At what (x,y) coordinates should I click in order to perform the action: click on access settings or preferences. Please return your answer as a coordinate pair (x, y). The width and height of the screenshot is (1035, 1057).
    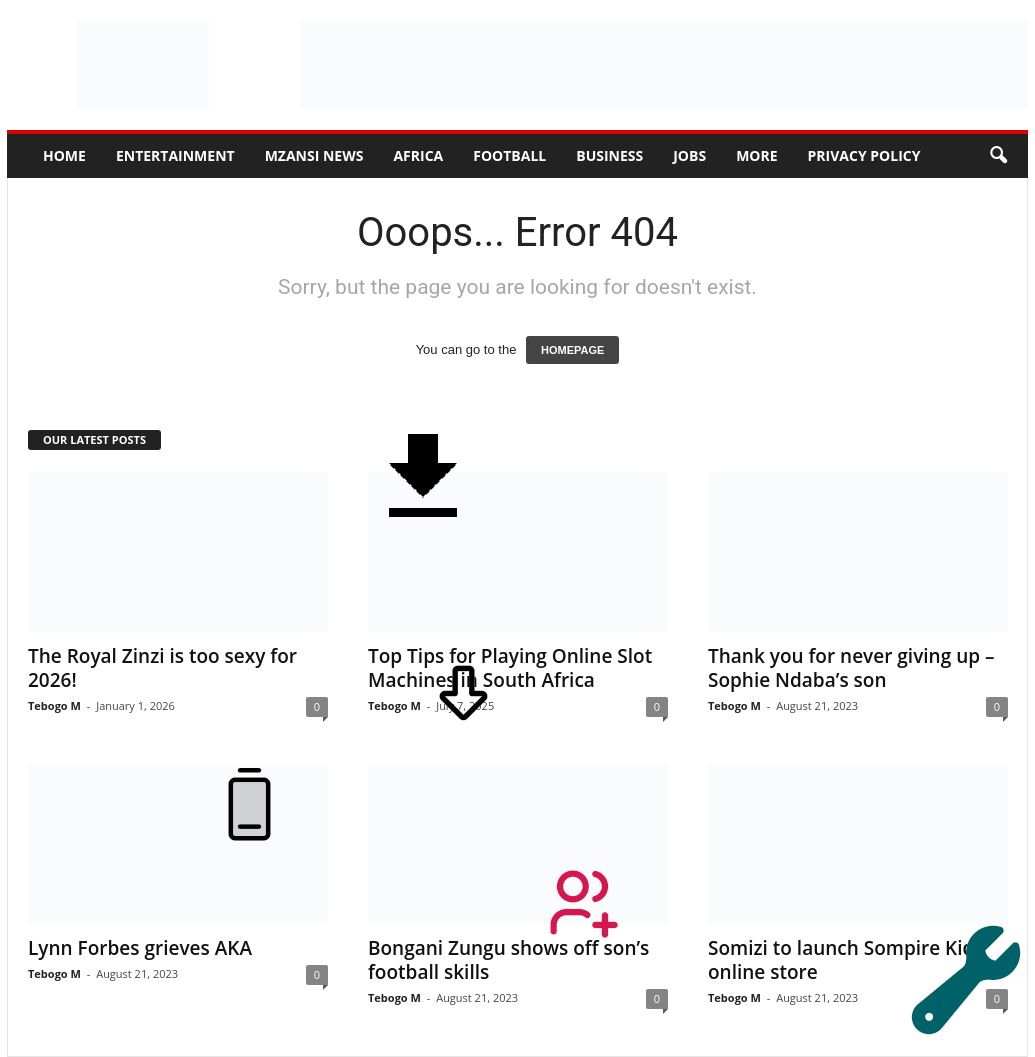
    Looking at the image, I should click on (966, 980).